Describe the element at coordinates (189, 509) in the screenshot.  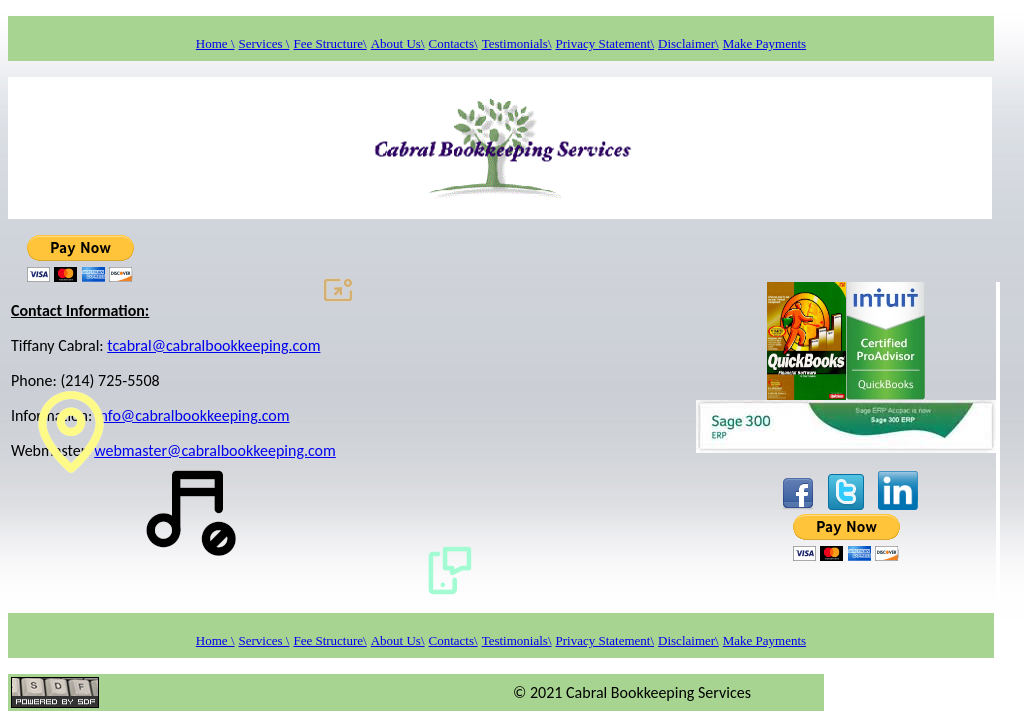
I see `cancel or stop music playback` at that location.